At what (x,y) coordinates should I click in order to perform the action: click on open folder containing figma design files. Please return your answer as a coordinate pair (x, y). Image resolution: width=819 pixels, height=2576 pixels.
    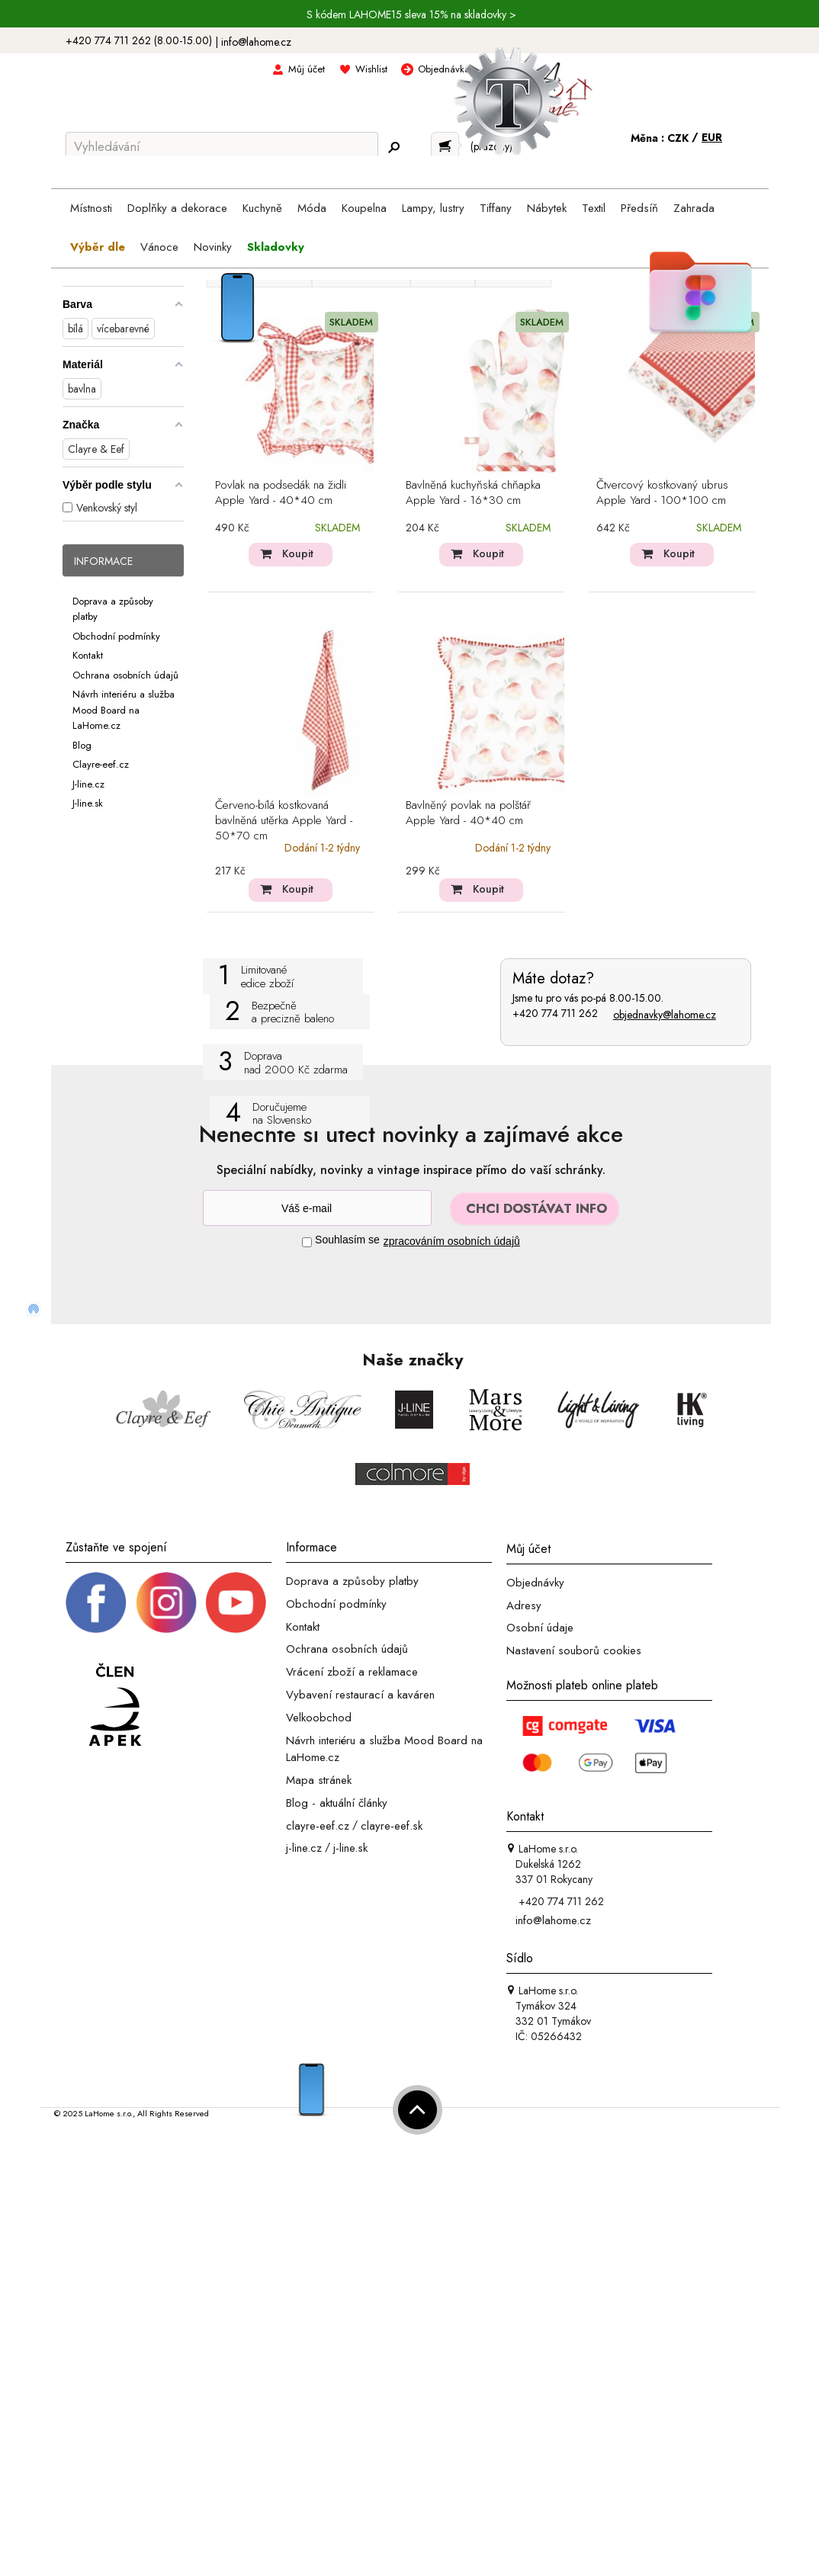
    Looking at the image, I should click on (700, 294).